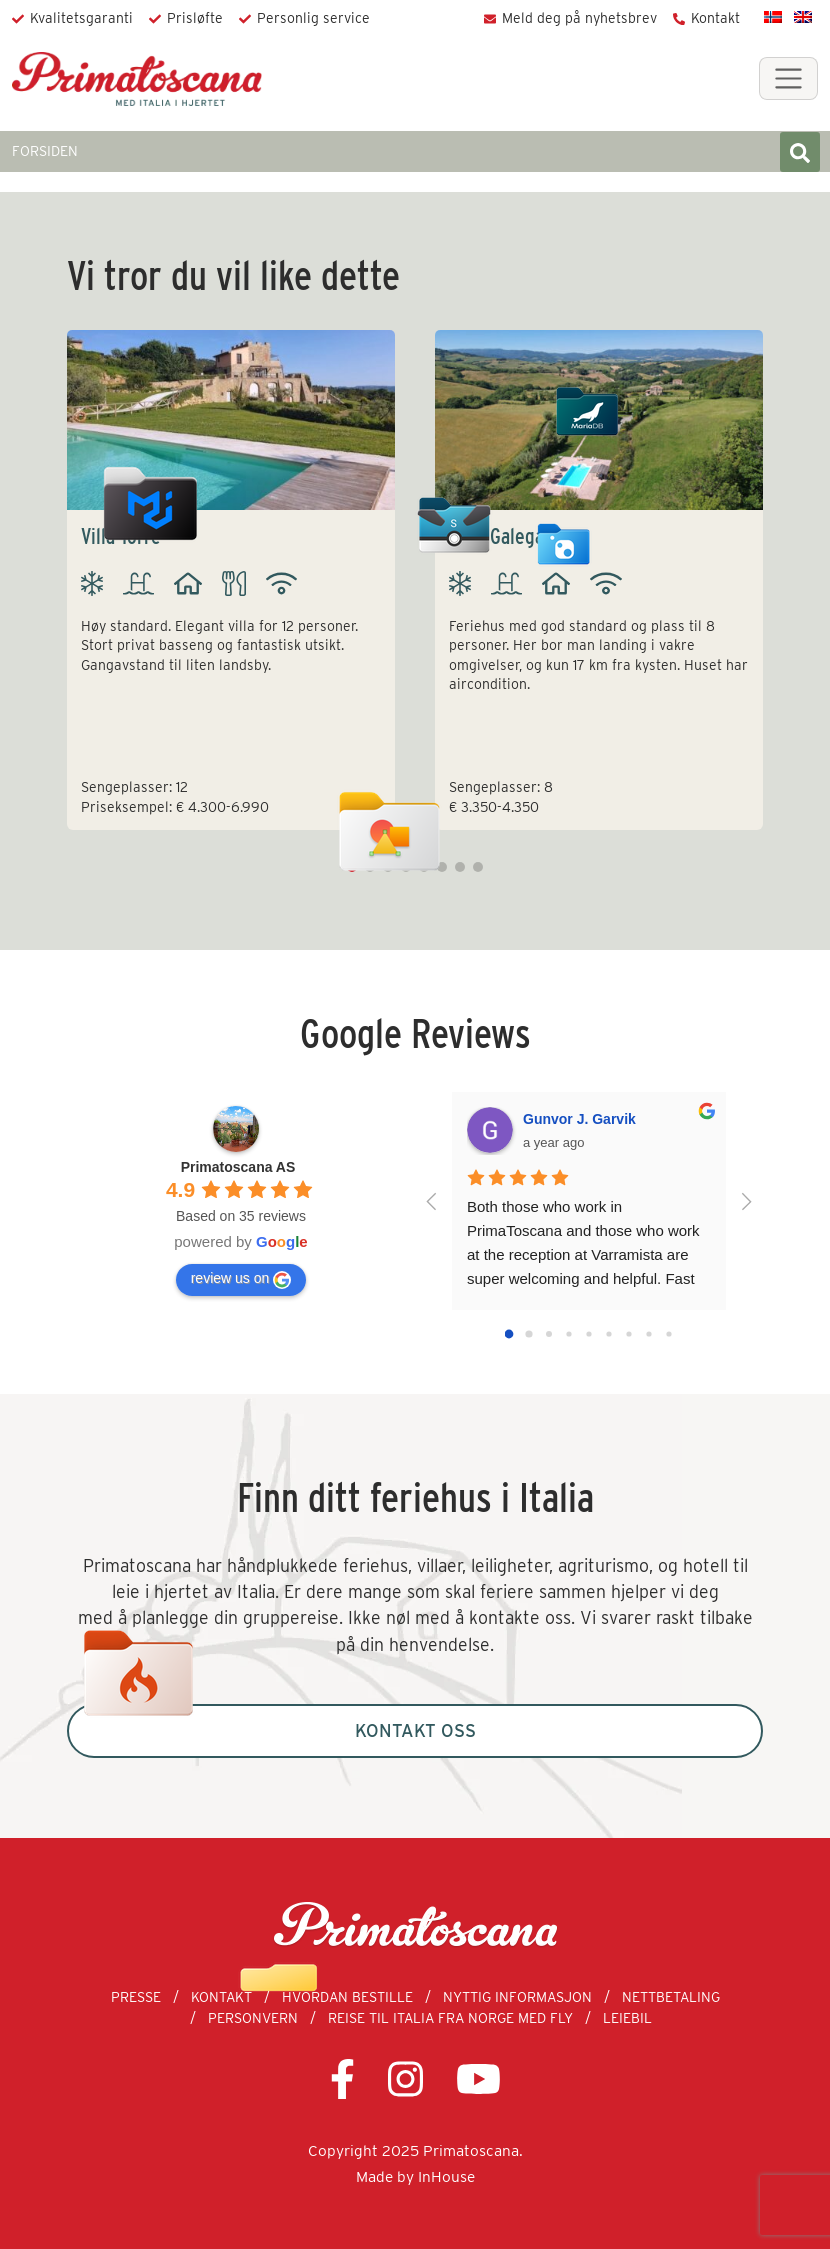 The image size is (830, 2249). What do you see at coordinates (150, 506) in the screenshot?
I see `open folder containing Material UI project files` at bounding box center [150, 506].